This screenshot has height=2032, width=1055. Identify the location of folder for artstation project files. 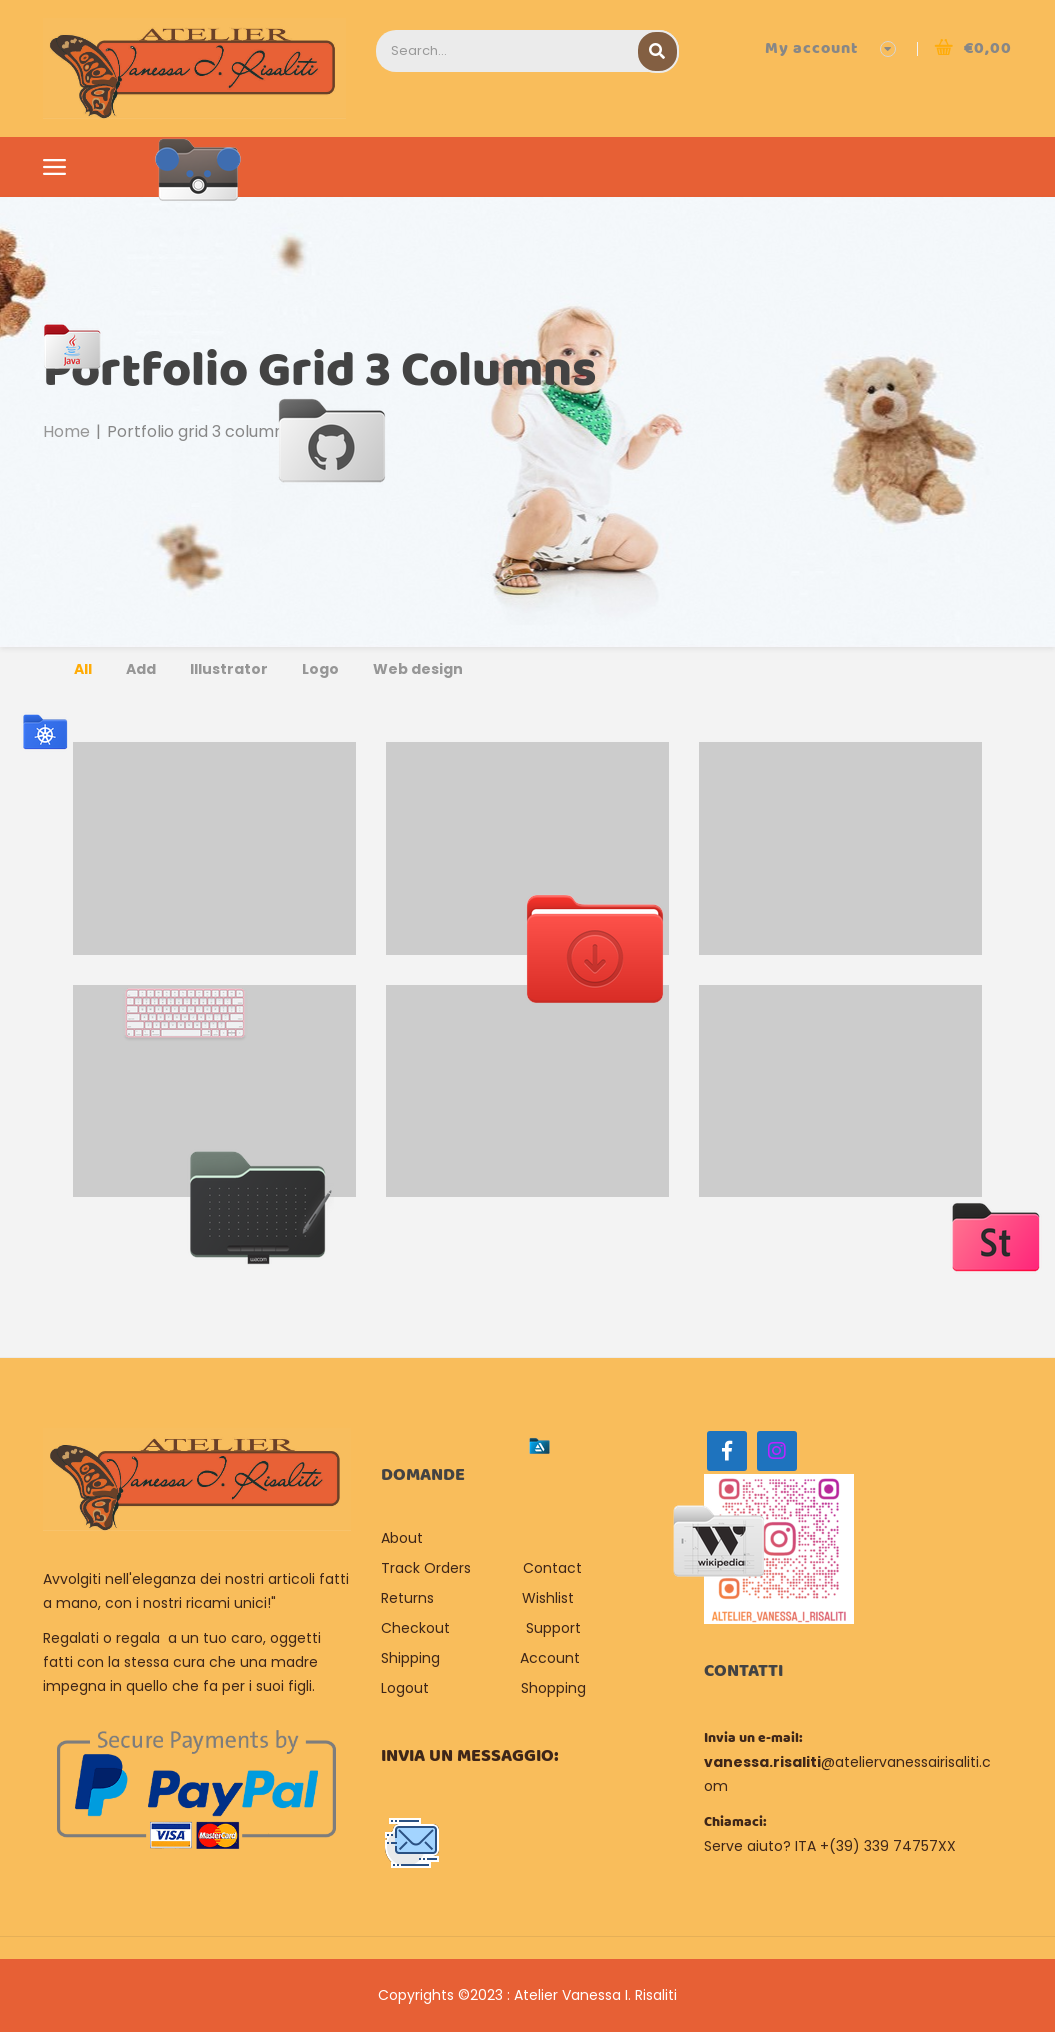
(539, 1446).